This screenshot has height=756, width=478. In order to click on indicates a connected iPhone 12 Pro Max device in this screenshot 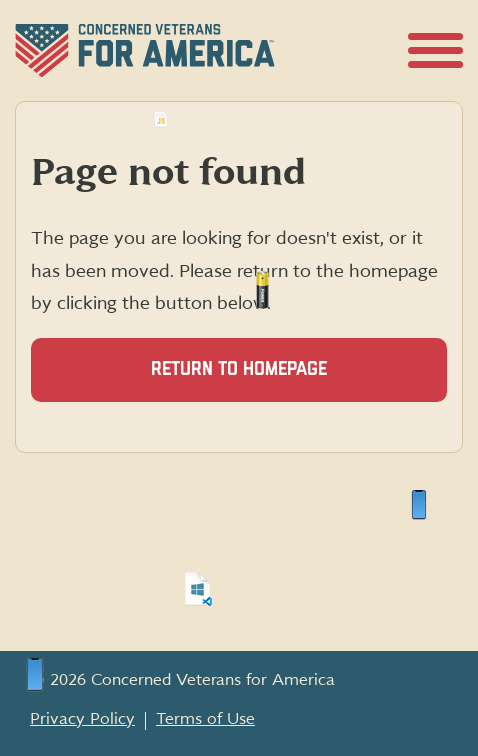, I will do `click(35, 675)`.